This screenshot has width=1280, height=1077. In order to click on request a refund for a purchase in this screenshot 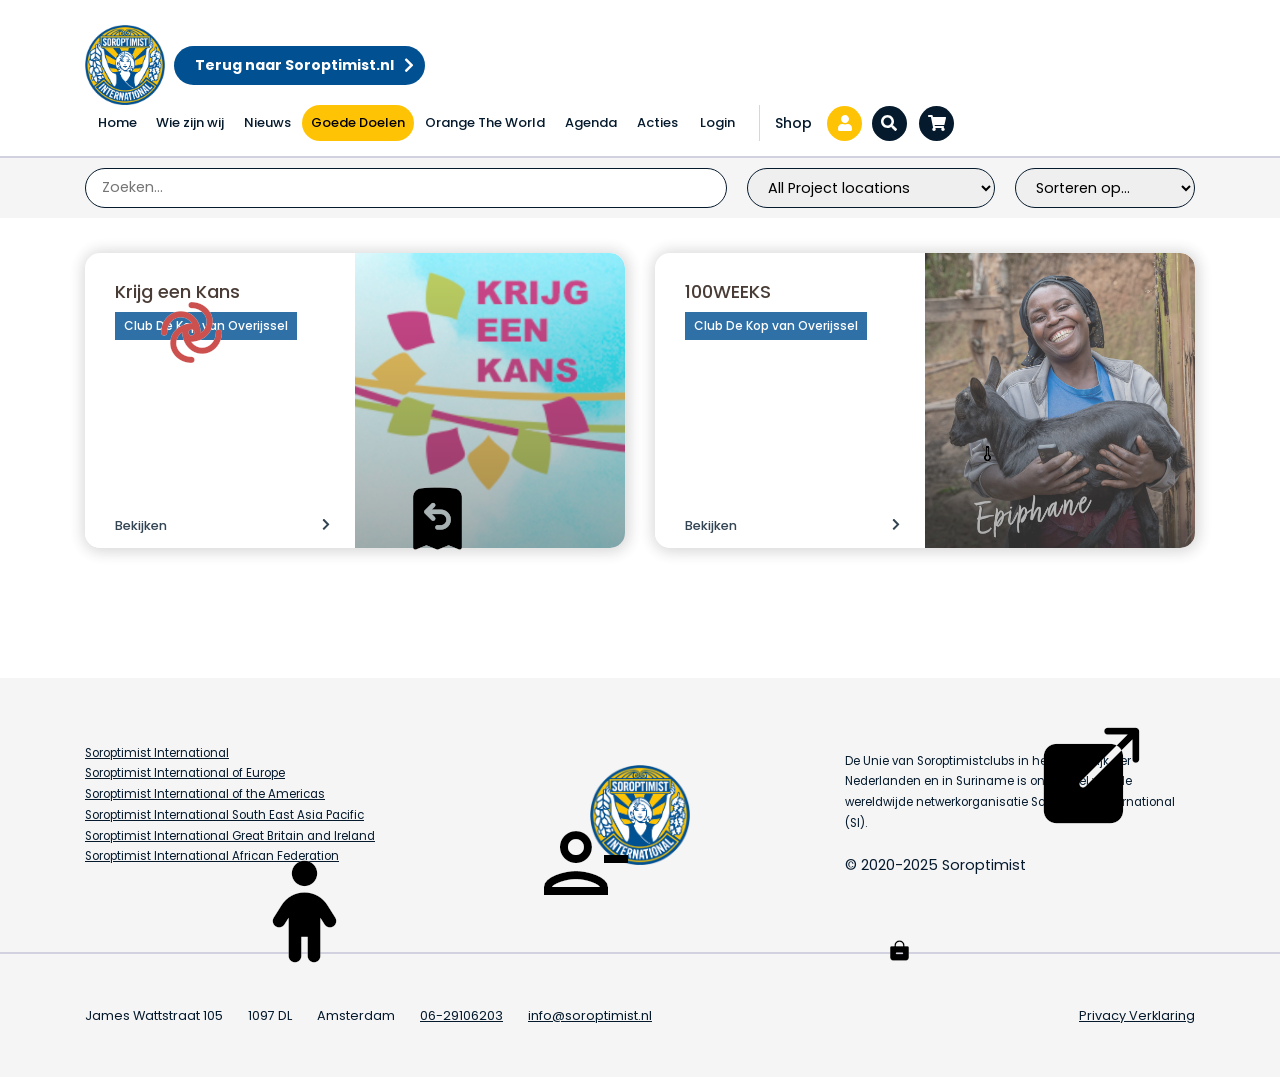, I will do `click(437, 518)`.